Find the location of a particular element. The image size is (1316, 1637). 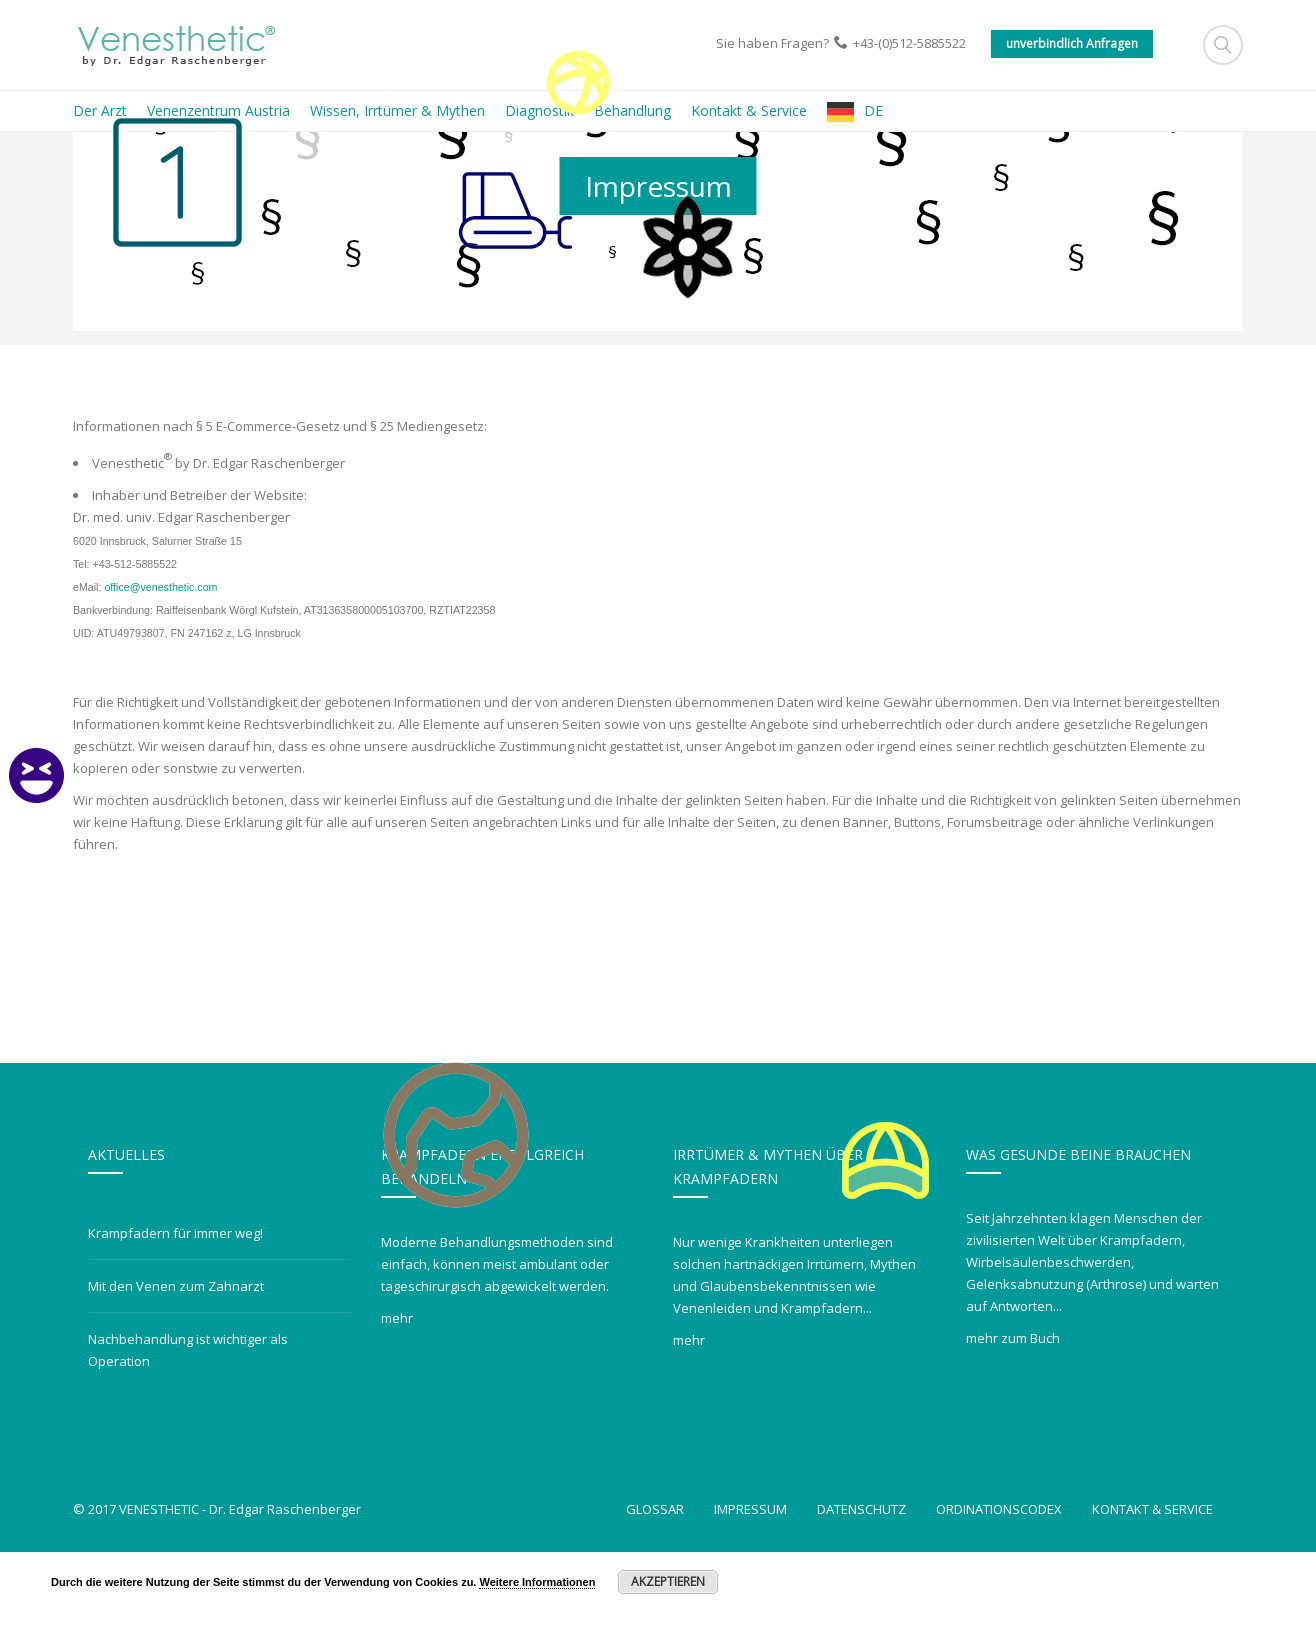

react with laughter to a post or message is located at coordinates (36, 775).